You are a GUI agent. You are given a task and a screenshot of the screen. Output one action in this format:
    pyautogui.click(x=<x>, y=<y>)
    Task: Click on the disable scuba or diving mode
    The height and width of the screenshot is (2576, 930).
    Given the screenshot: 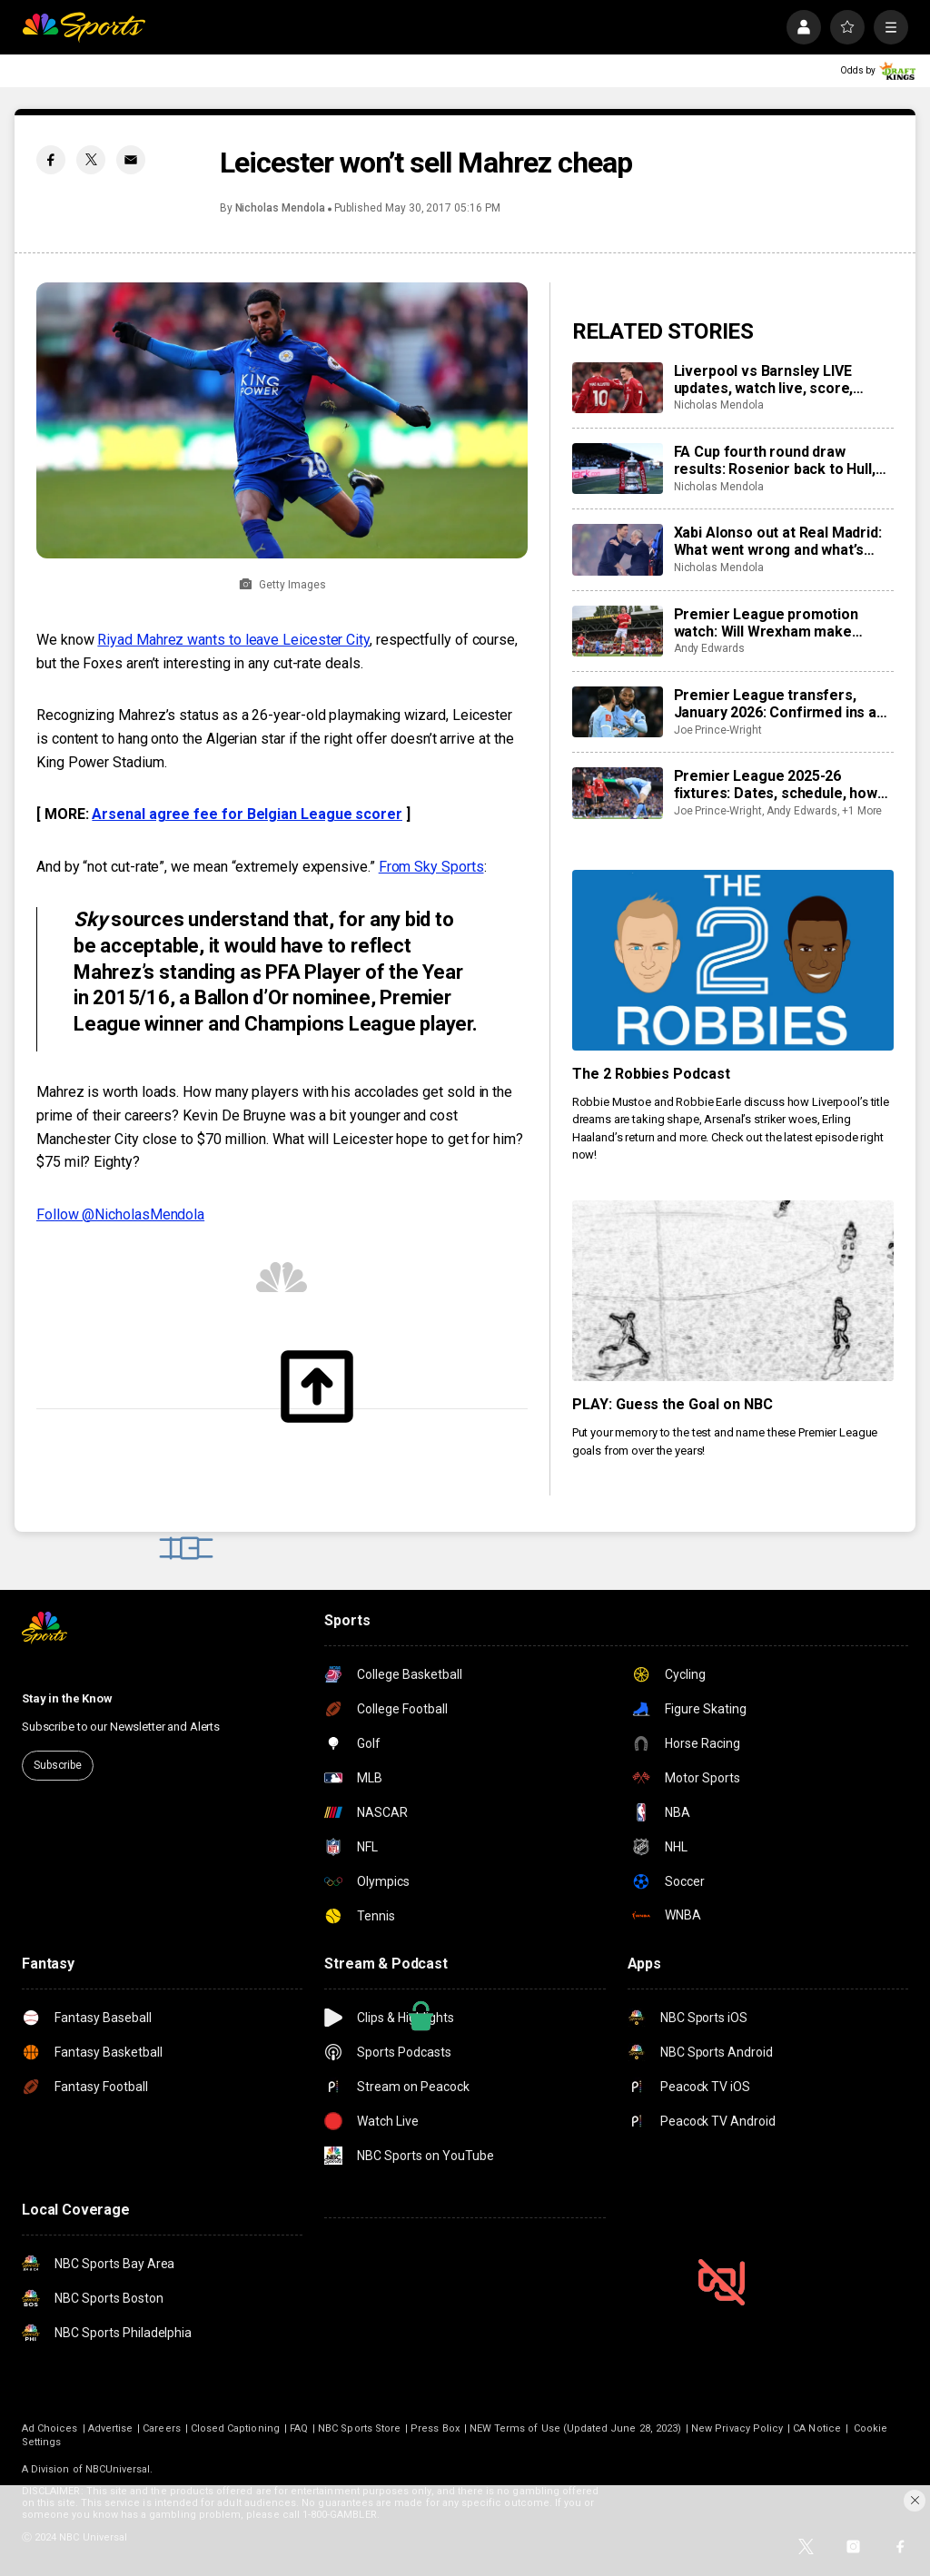 What is the action you would take?
    pyautogui.click(x=721, y=2282)
    